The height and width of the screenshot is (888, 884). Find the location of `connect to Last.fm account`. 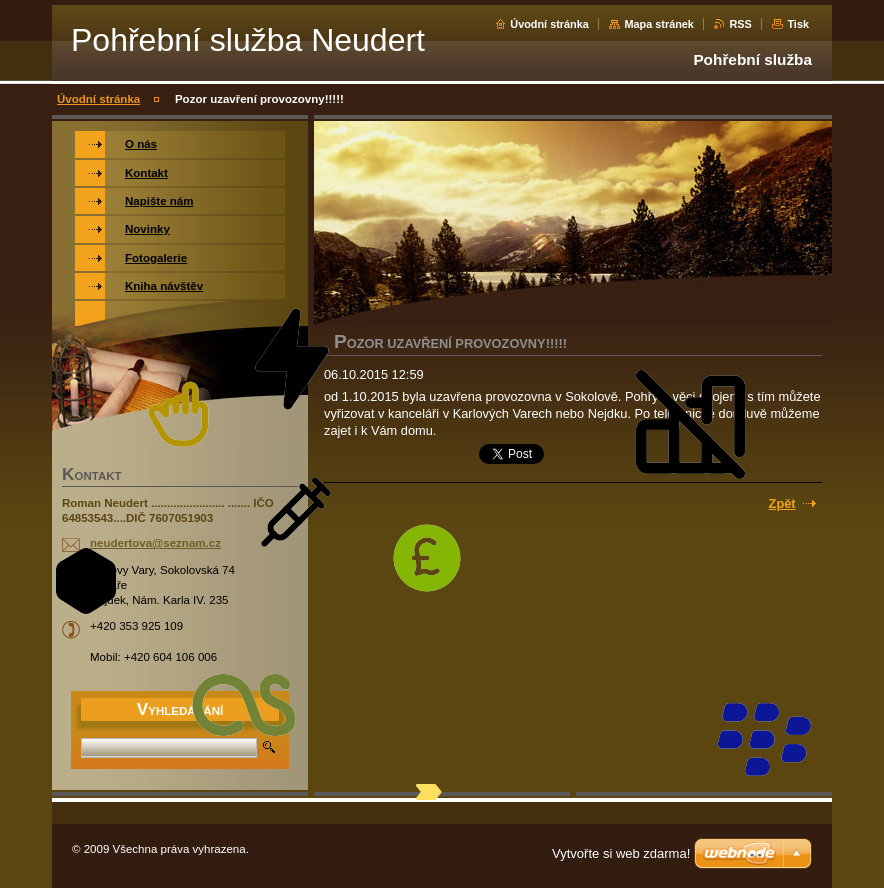

connect to Last.fm account is located at coordinates (244, 705).